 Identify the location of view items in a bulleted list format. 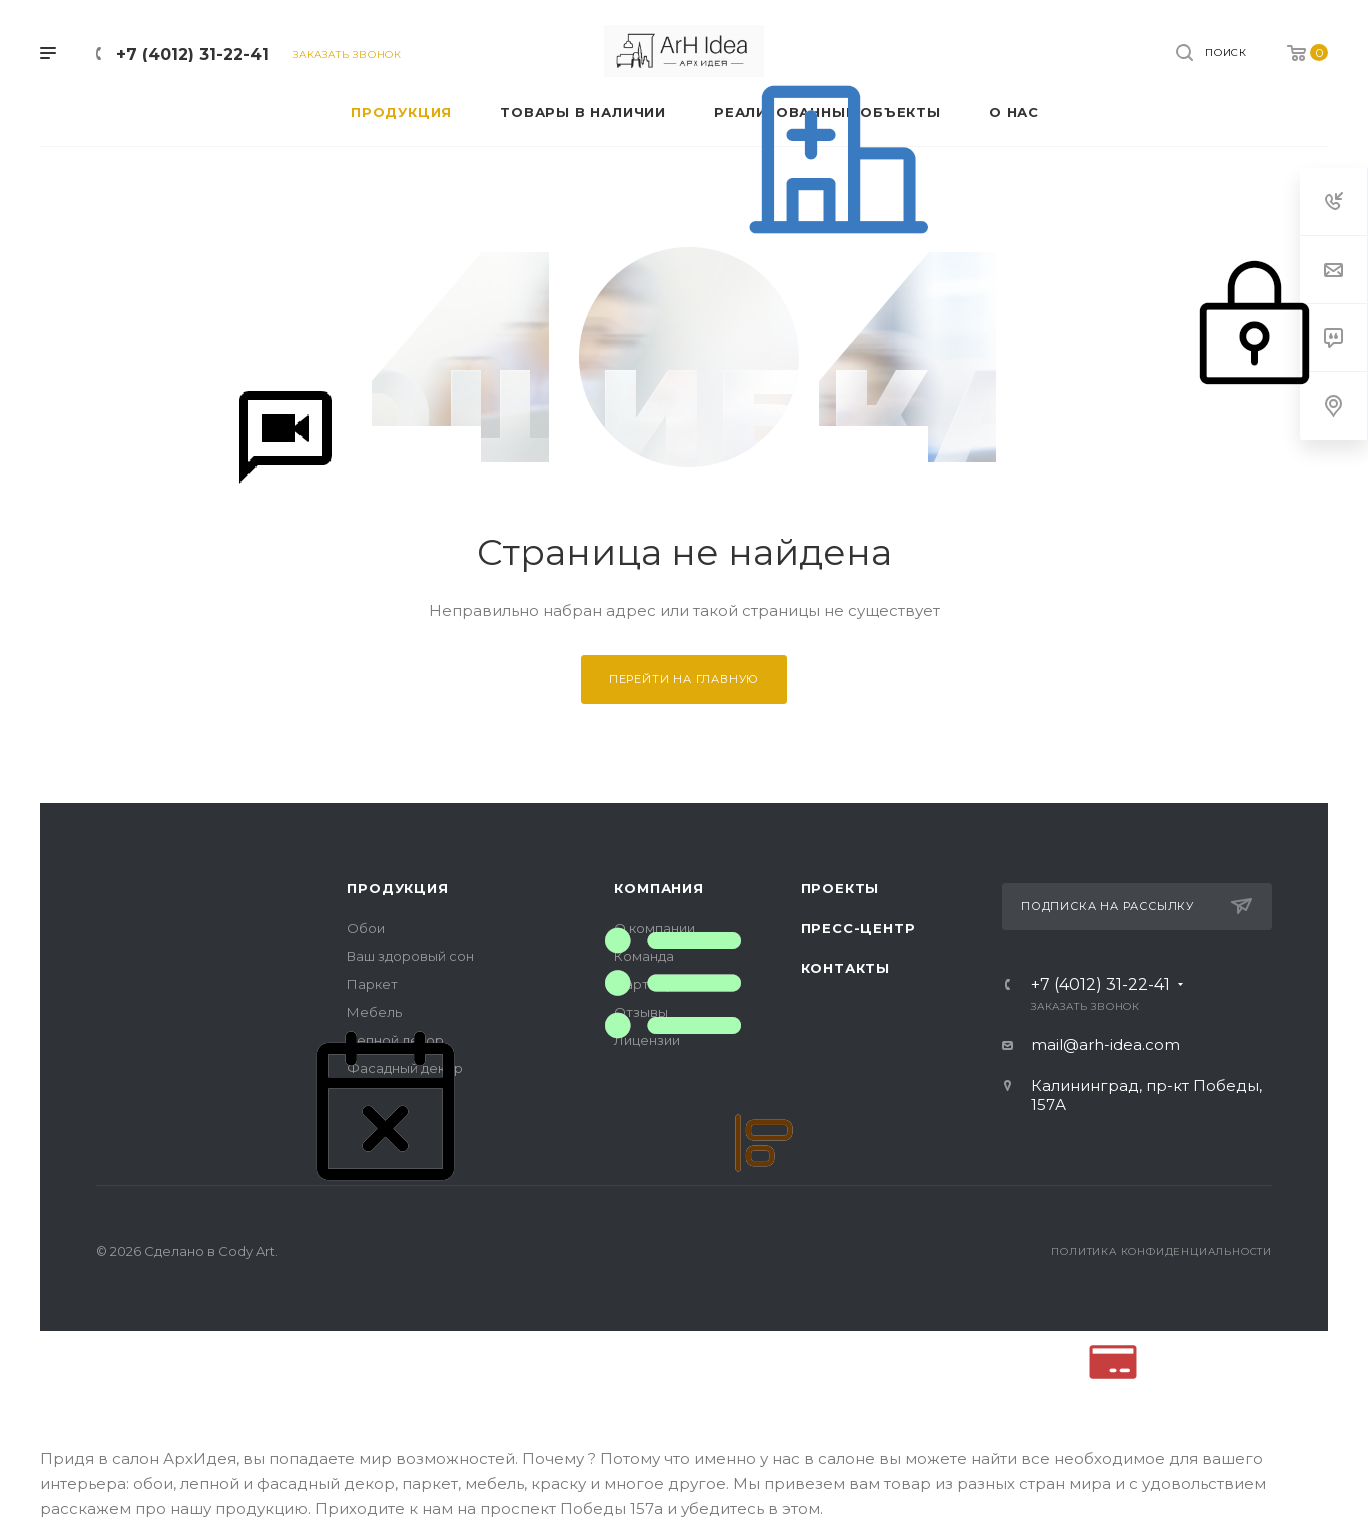
(673, 983).